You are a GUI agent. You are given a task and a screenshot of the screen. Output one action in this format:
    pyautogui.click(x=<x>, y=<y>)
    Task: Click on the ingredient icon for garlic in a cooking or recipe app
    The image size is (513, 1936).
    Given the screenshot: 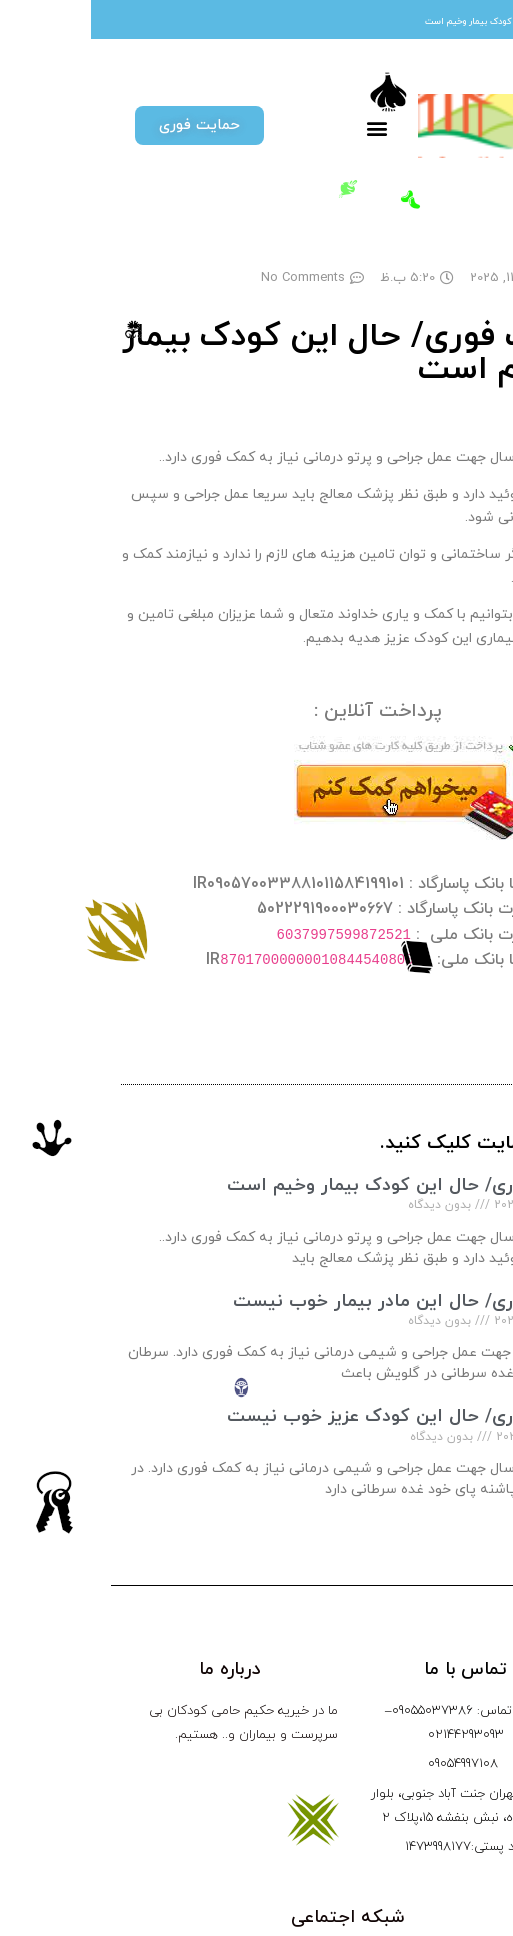 What is the action you would take?
    pyautogui.click(x=388, y=91)
    